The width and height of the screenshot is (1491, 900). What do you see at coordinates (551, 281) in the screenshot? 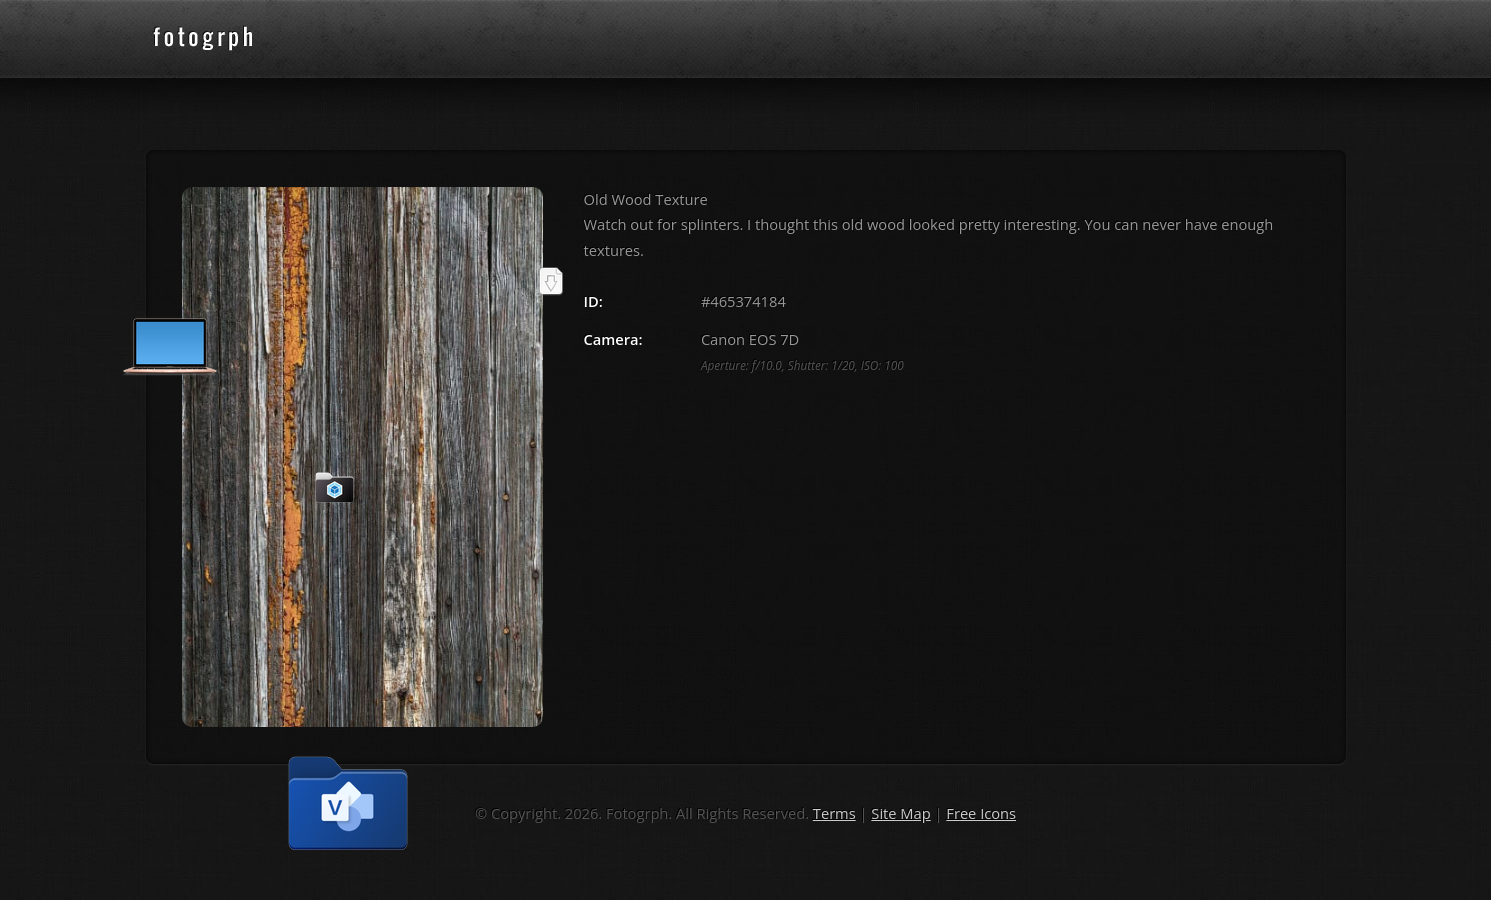
I see `install a file or package` at bounding box center [551, 281].